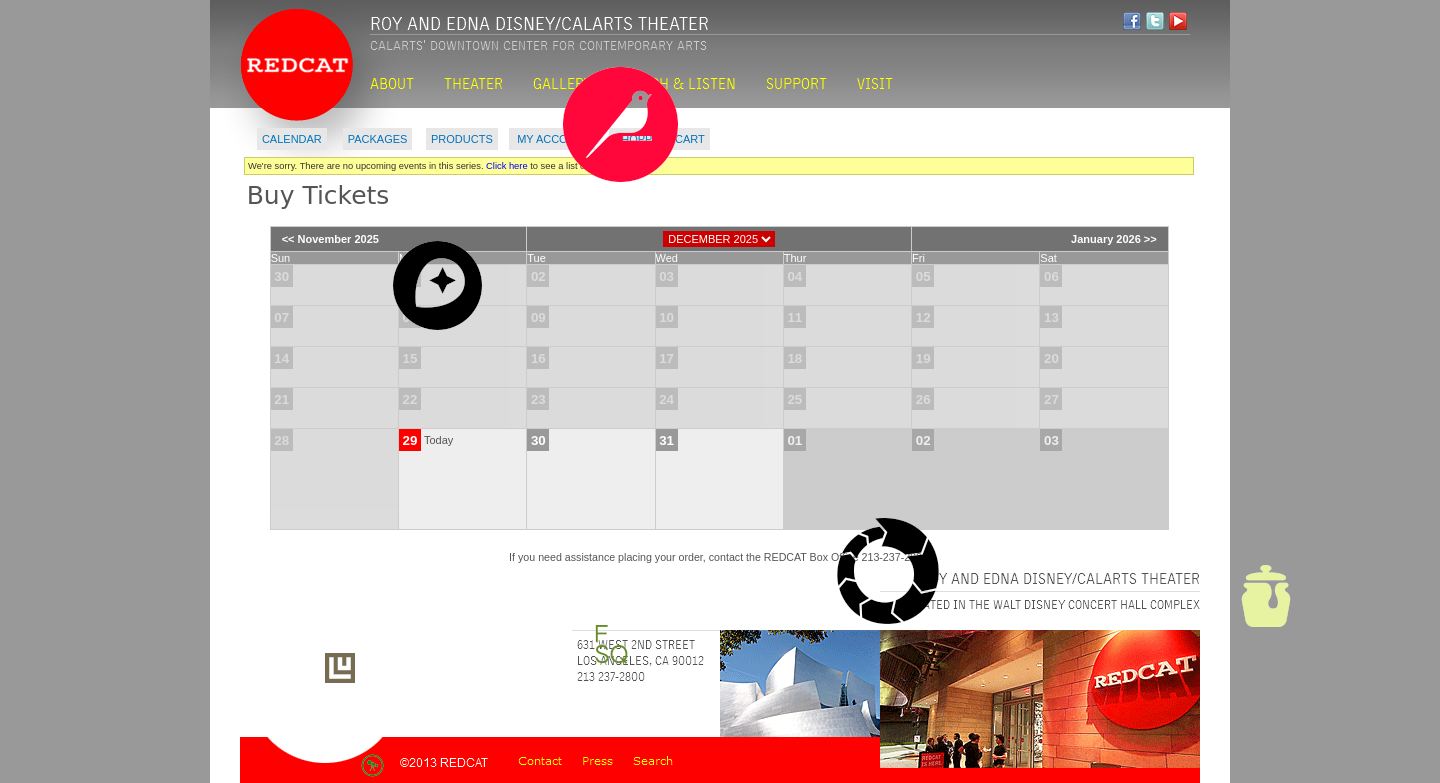 The image size is (1440, 783). Describe the element at coordinates (372, 765) in the screenshot. I see `WPExplorer WordPress themes and resources logo` at that location.